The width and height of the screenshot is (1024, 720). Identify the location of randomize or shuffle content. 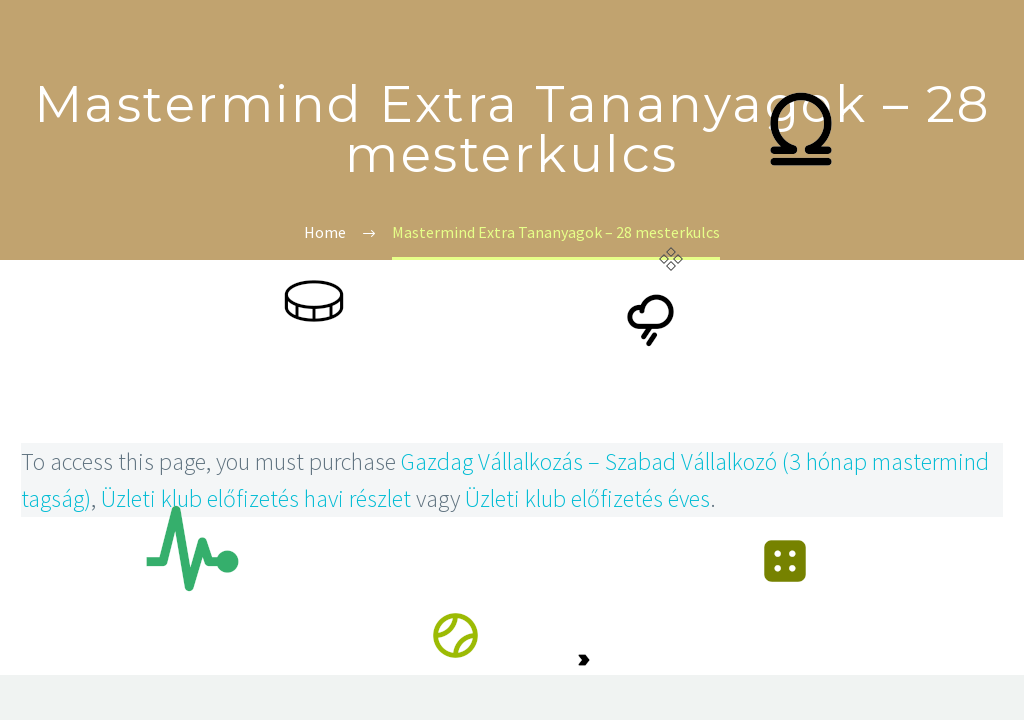
(785, 561).